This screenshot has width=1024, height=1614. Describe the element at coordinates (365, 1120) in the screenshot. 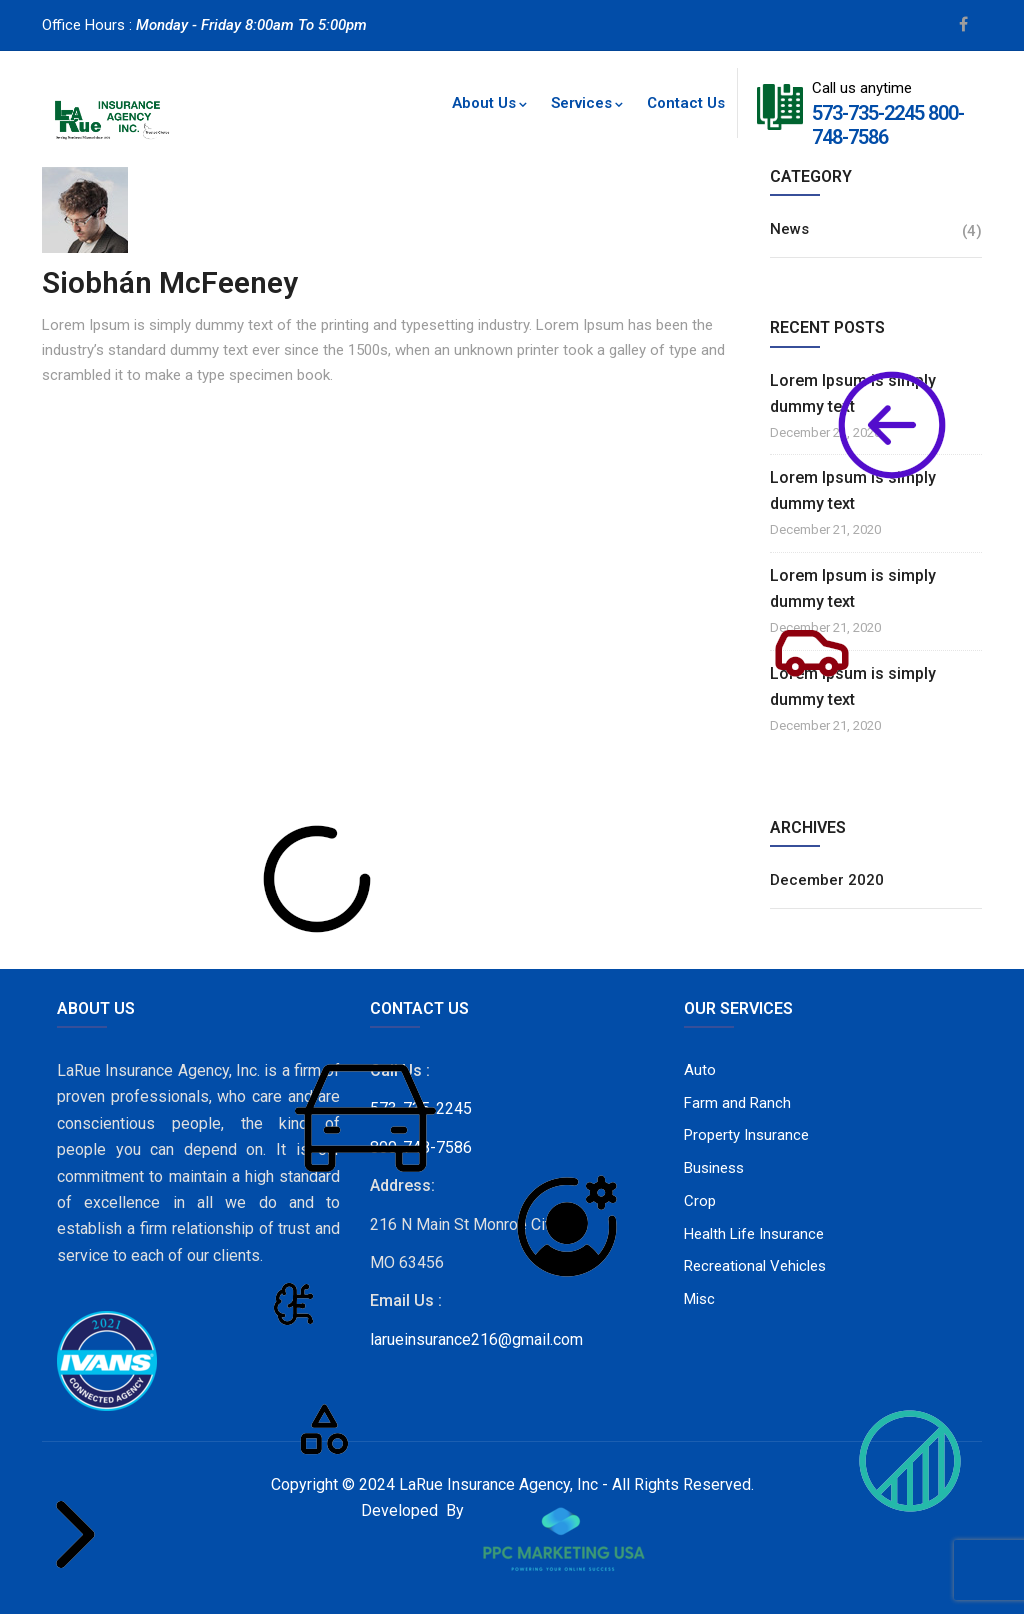

I see `access vehicle or transportation options` at that location.